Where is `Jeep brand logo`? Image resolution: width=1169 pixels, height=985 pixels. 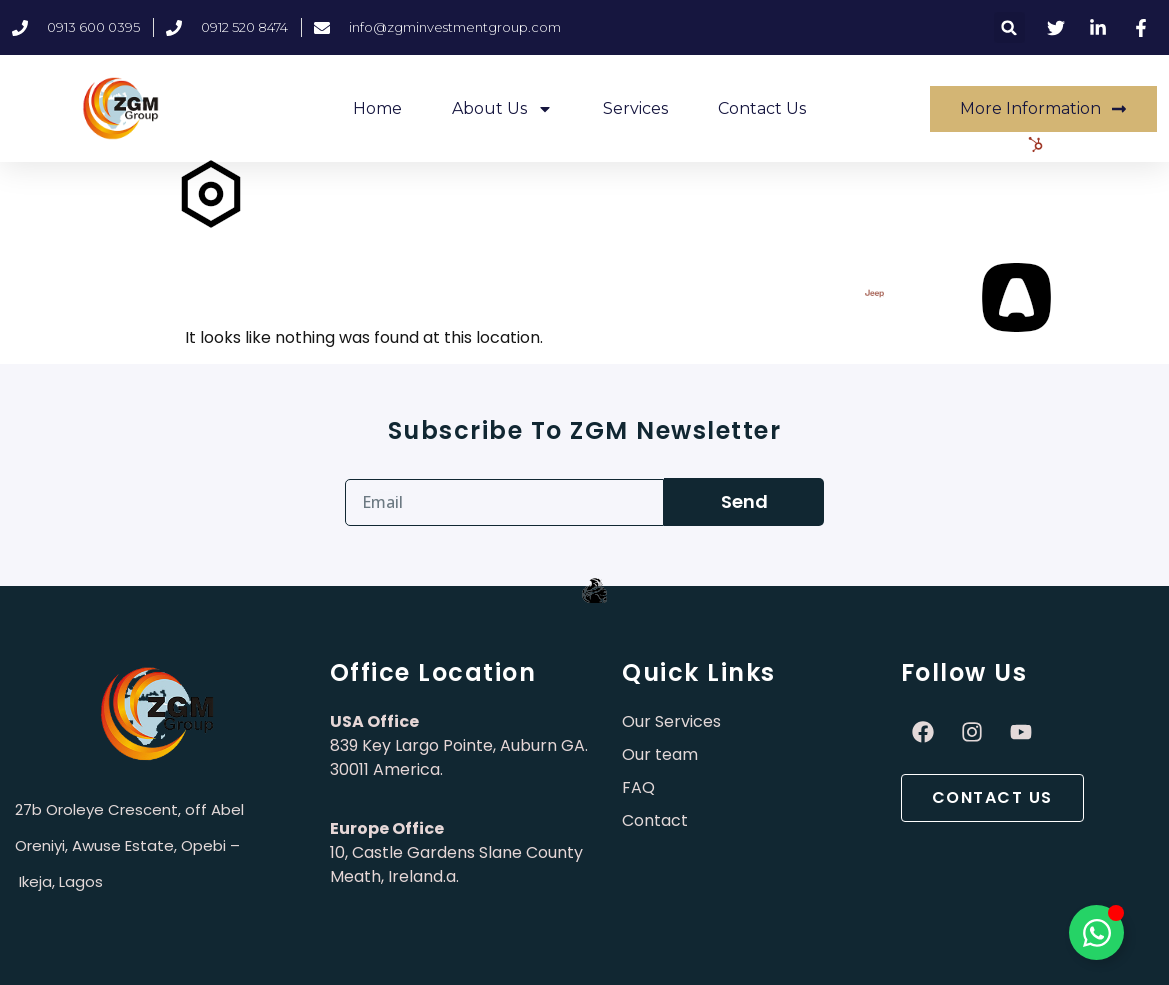 Jeep brand logo is located at coordinates (874, 293).